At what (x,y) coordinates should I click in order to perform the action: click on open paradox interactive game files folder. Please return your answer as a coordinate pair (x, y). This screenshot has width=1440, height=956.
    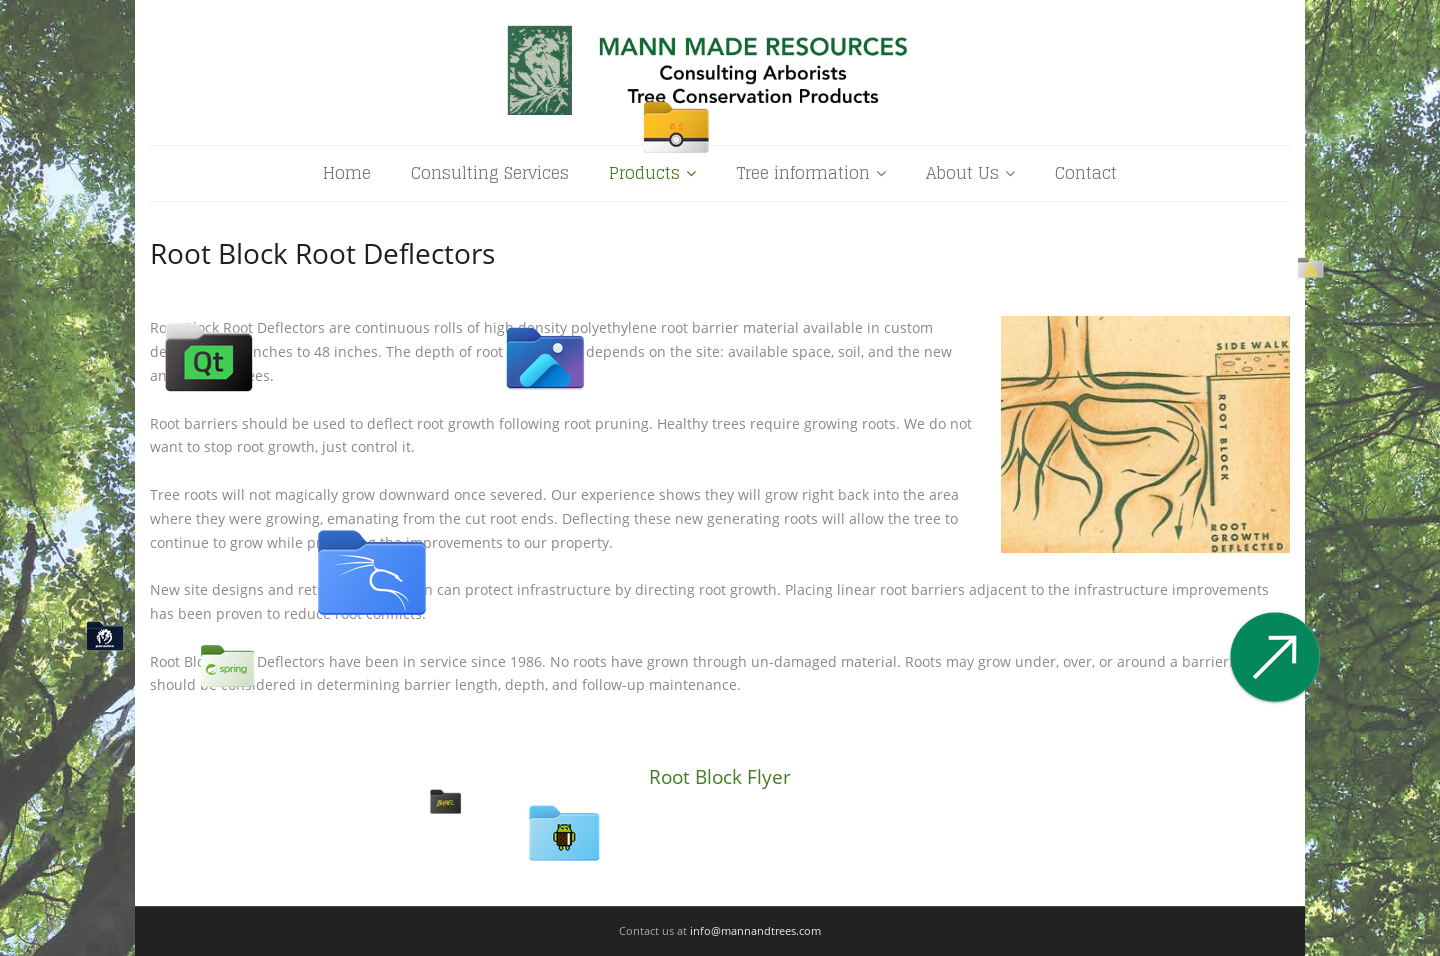
    Looking at the image, I should click on (105, 637).